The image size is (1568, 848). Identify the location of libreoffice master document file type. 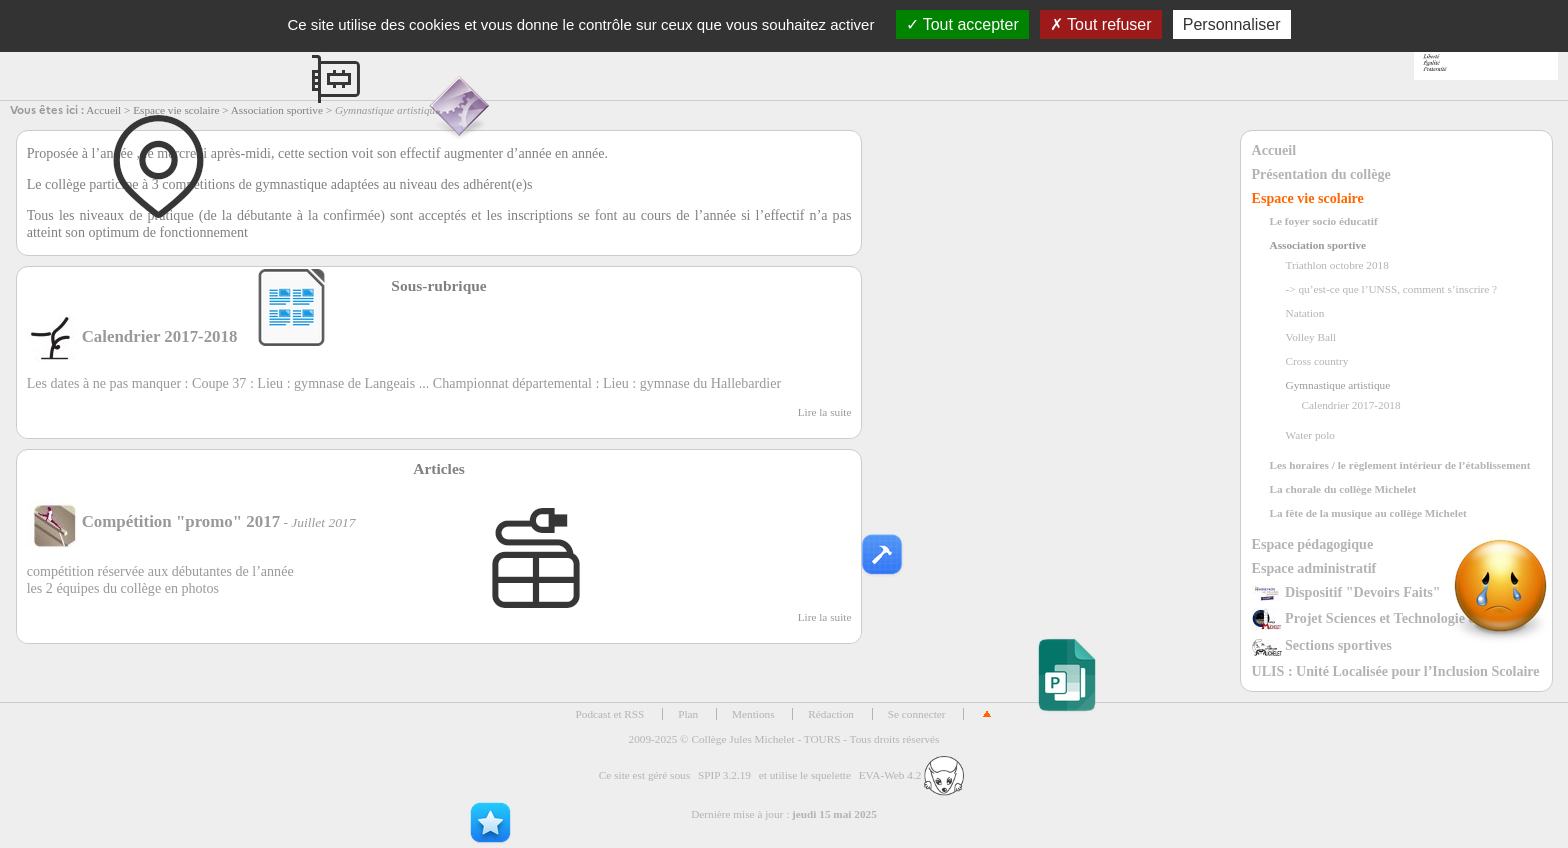
(291, 307).